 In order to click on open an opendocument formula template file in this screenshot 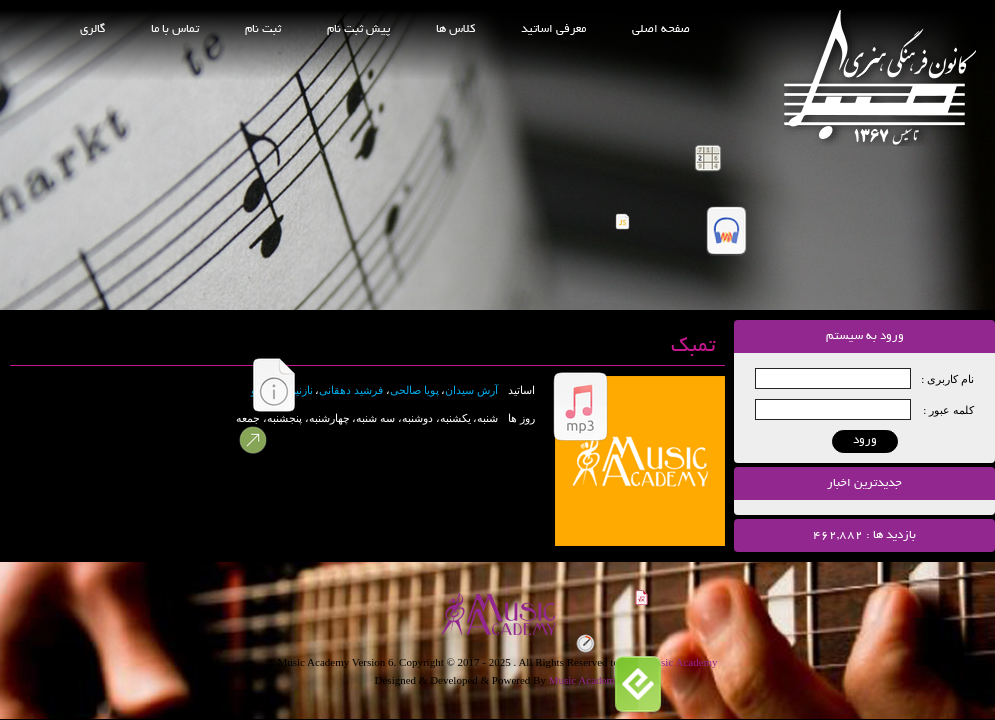, I will do `click(641, 597)`.